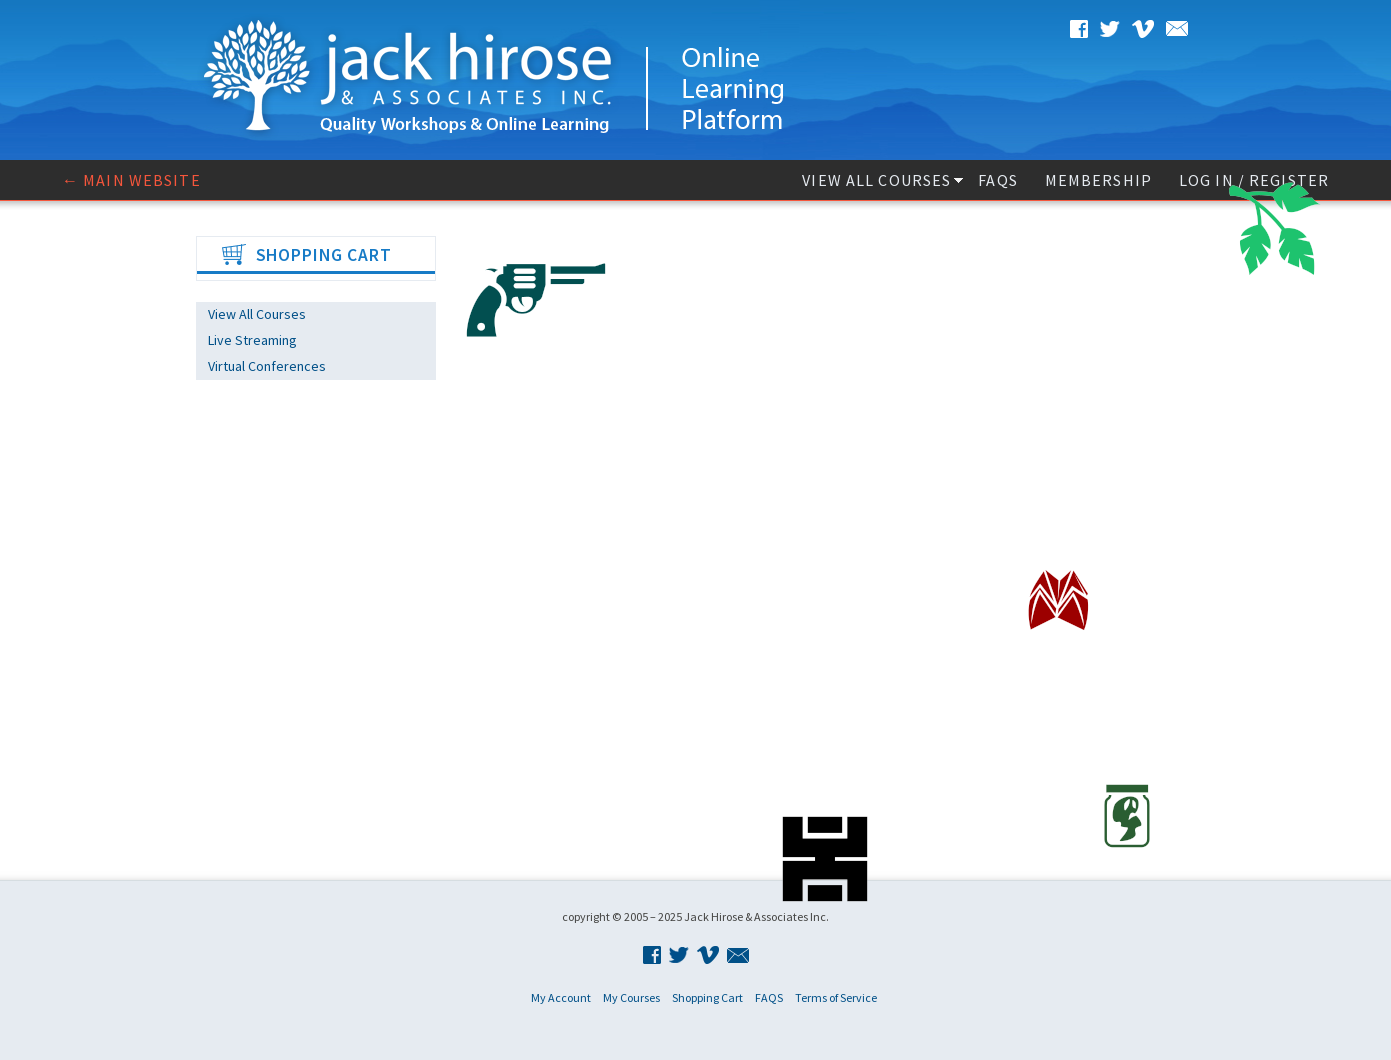  What do you see at coordinates (1127, 816) in the screenshot?
I see `collect or capture a shadow creature` at bounding box center [1127, 816].